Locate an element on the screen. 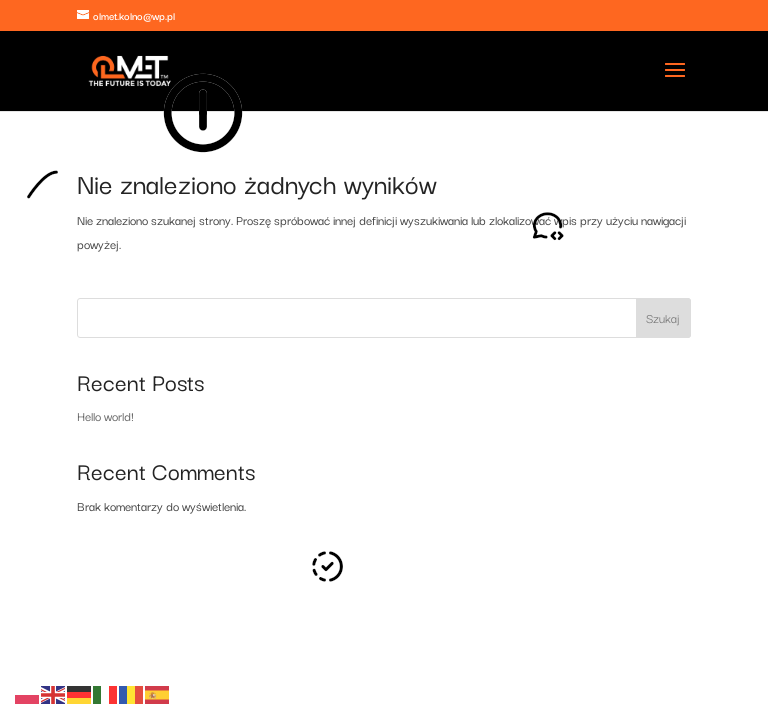  view code snippets in chat is located at coordinates (547, 225).